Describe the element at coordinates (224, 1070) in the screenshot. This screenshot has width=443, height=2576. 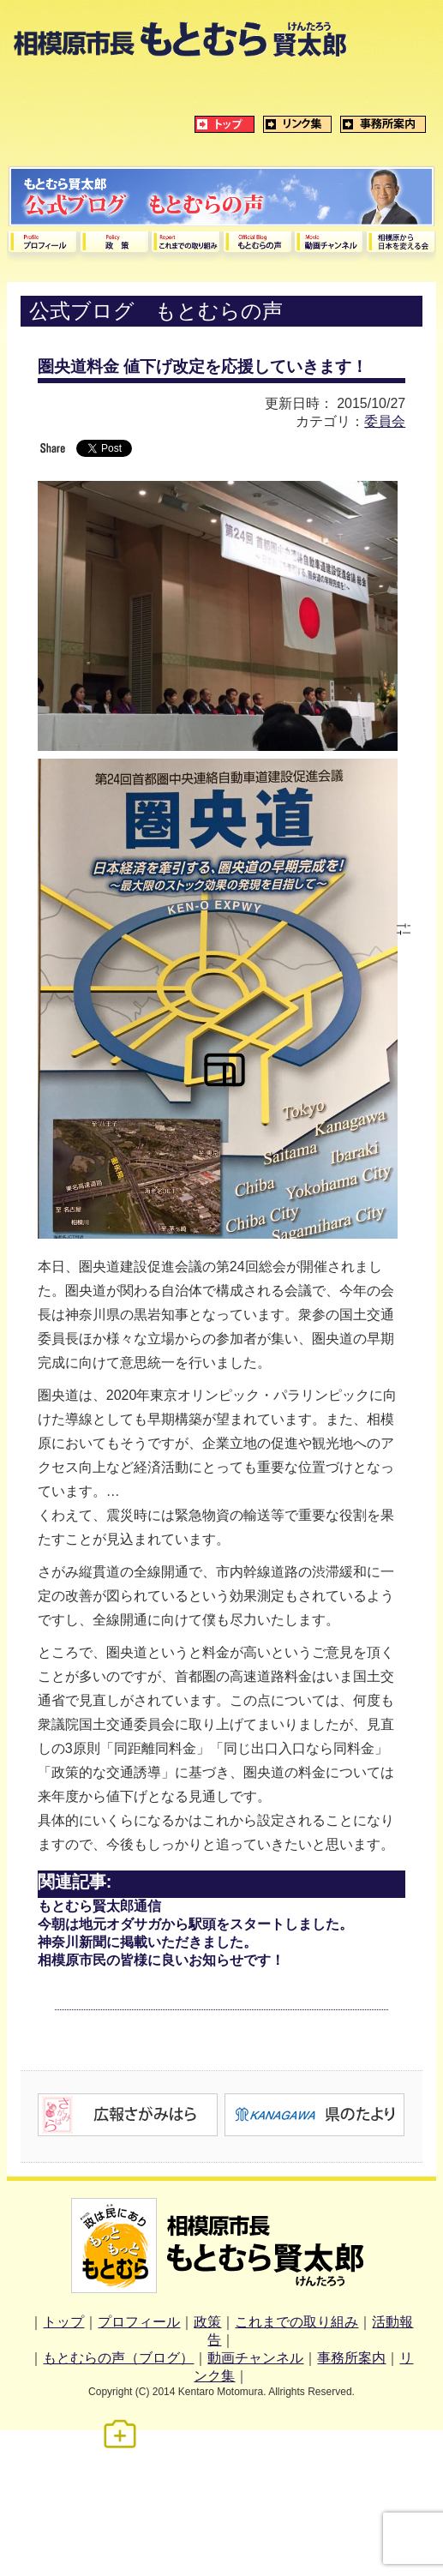
I see `adjust aspect ratio settings` at that location.